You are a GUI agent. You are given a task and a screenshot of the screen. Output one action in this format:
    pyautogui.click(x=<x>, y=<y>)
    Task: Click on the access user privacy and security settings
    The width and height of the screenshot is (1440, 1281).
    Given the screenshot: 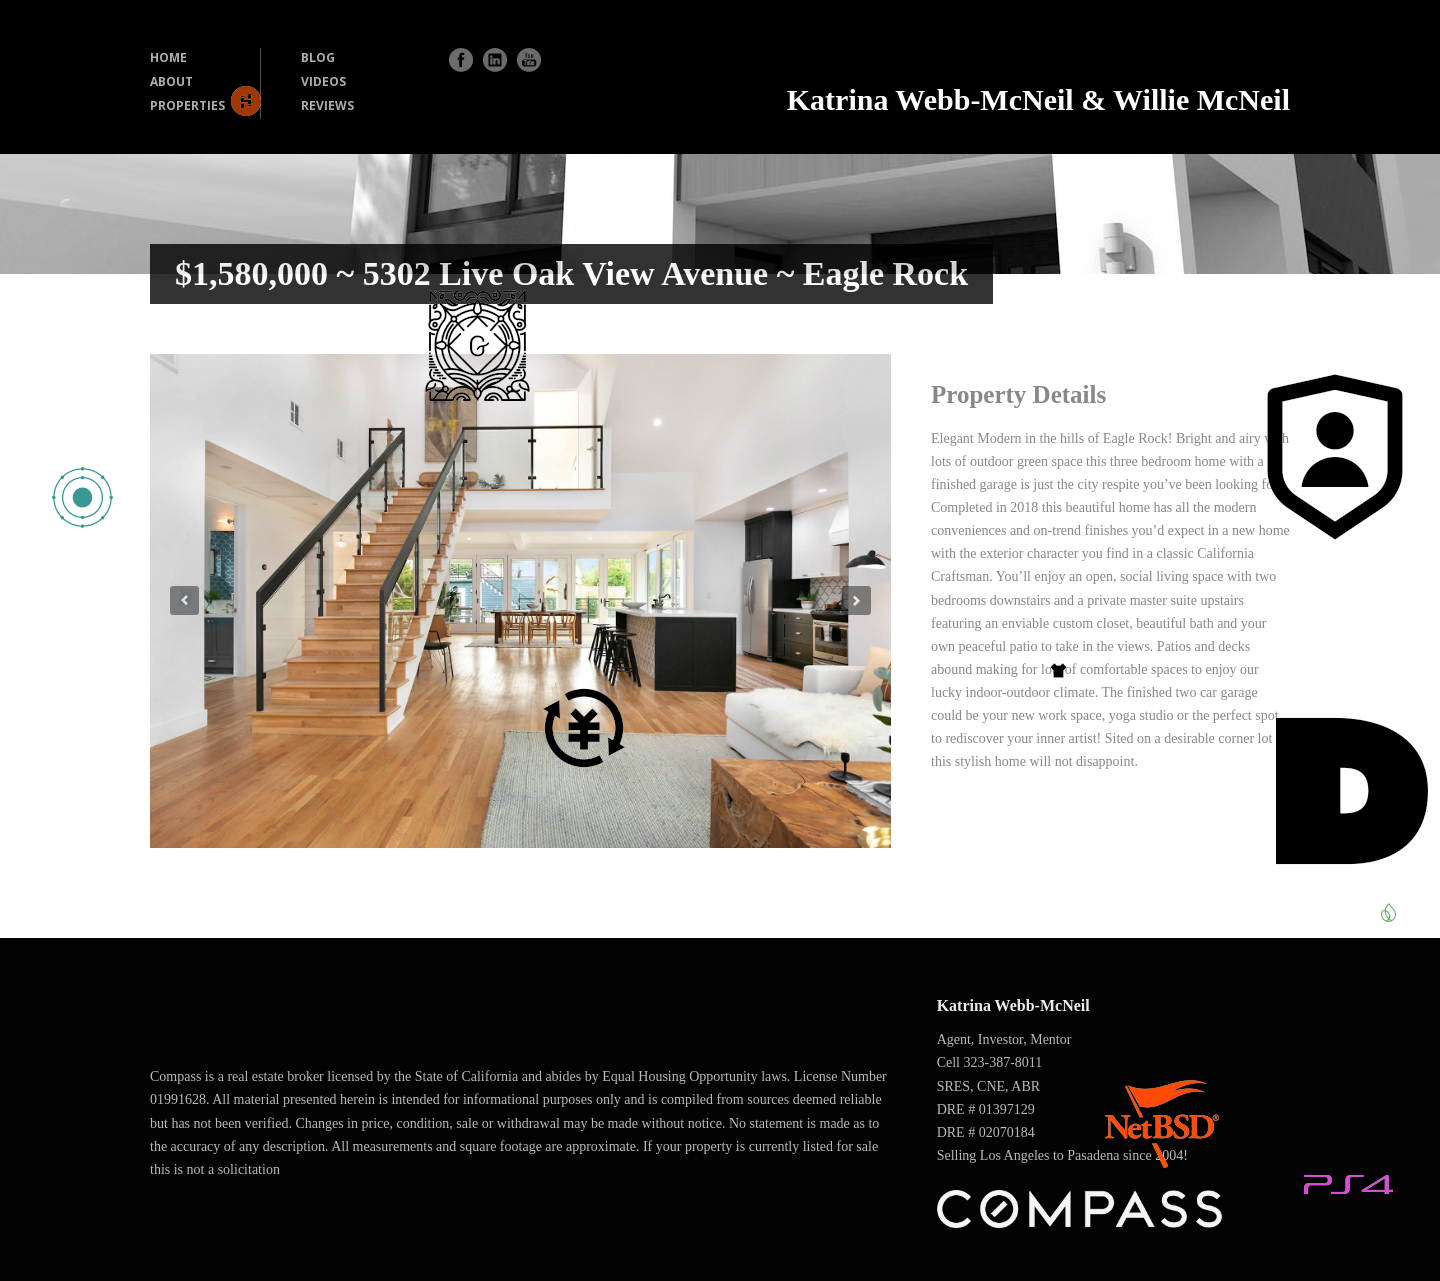 What is the action you would take?
    pyautogui.click(x=1335, y=457)
    